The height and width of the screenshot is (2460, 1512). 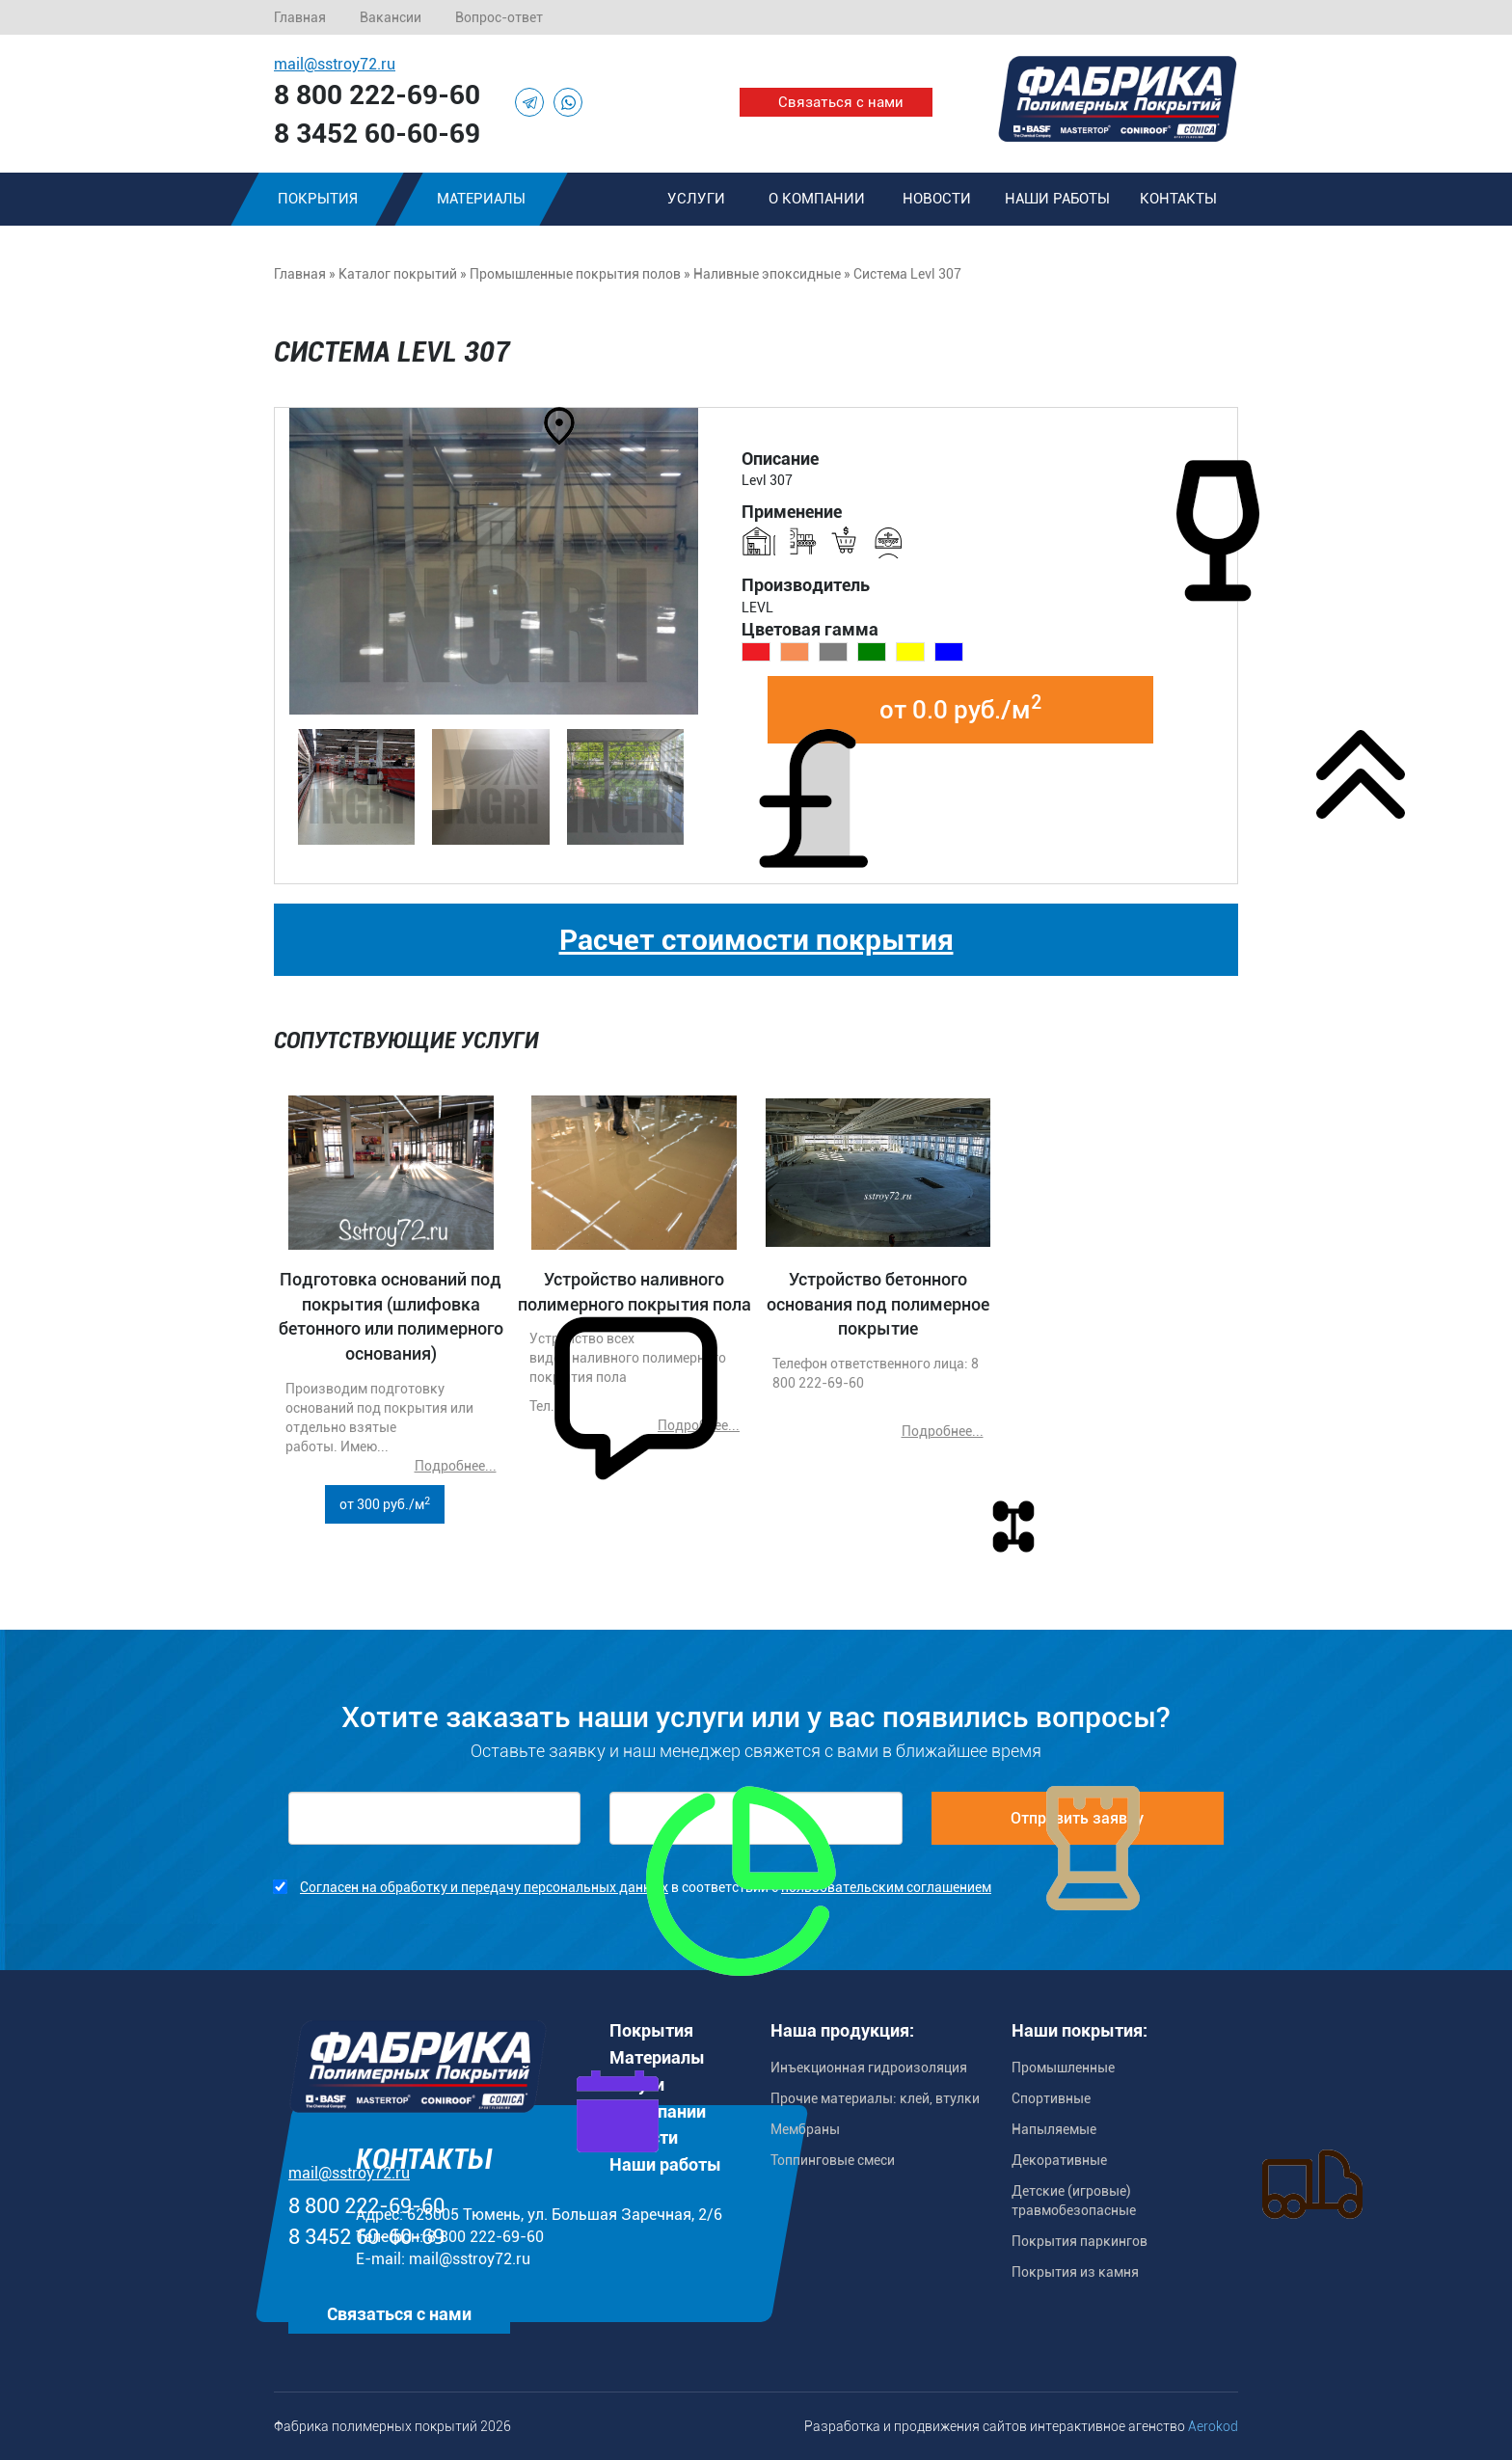 What do you see at coordinates (1361, 778) in the screenshot?
I see `scroll to top of page` at bounding box center [1361, 778].